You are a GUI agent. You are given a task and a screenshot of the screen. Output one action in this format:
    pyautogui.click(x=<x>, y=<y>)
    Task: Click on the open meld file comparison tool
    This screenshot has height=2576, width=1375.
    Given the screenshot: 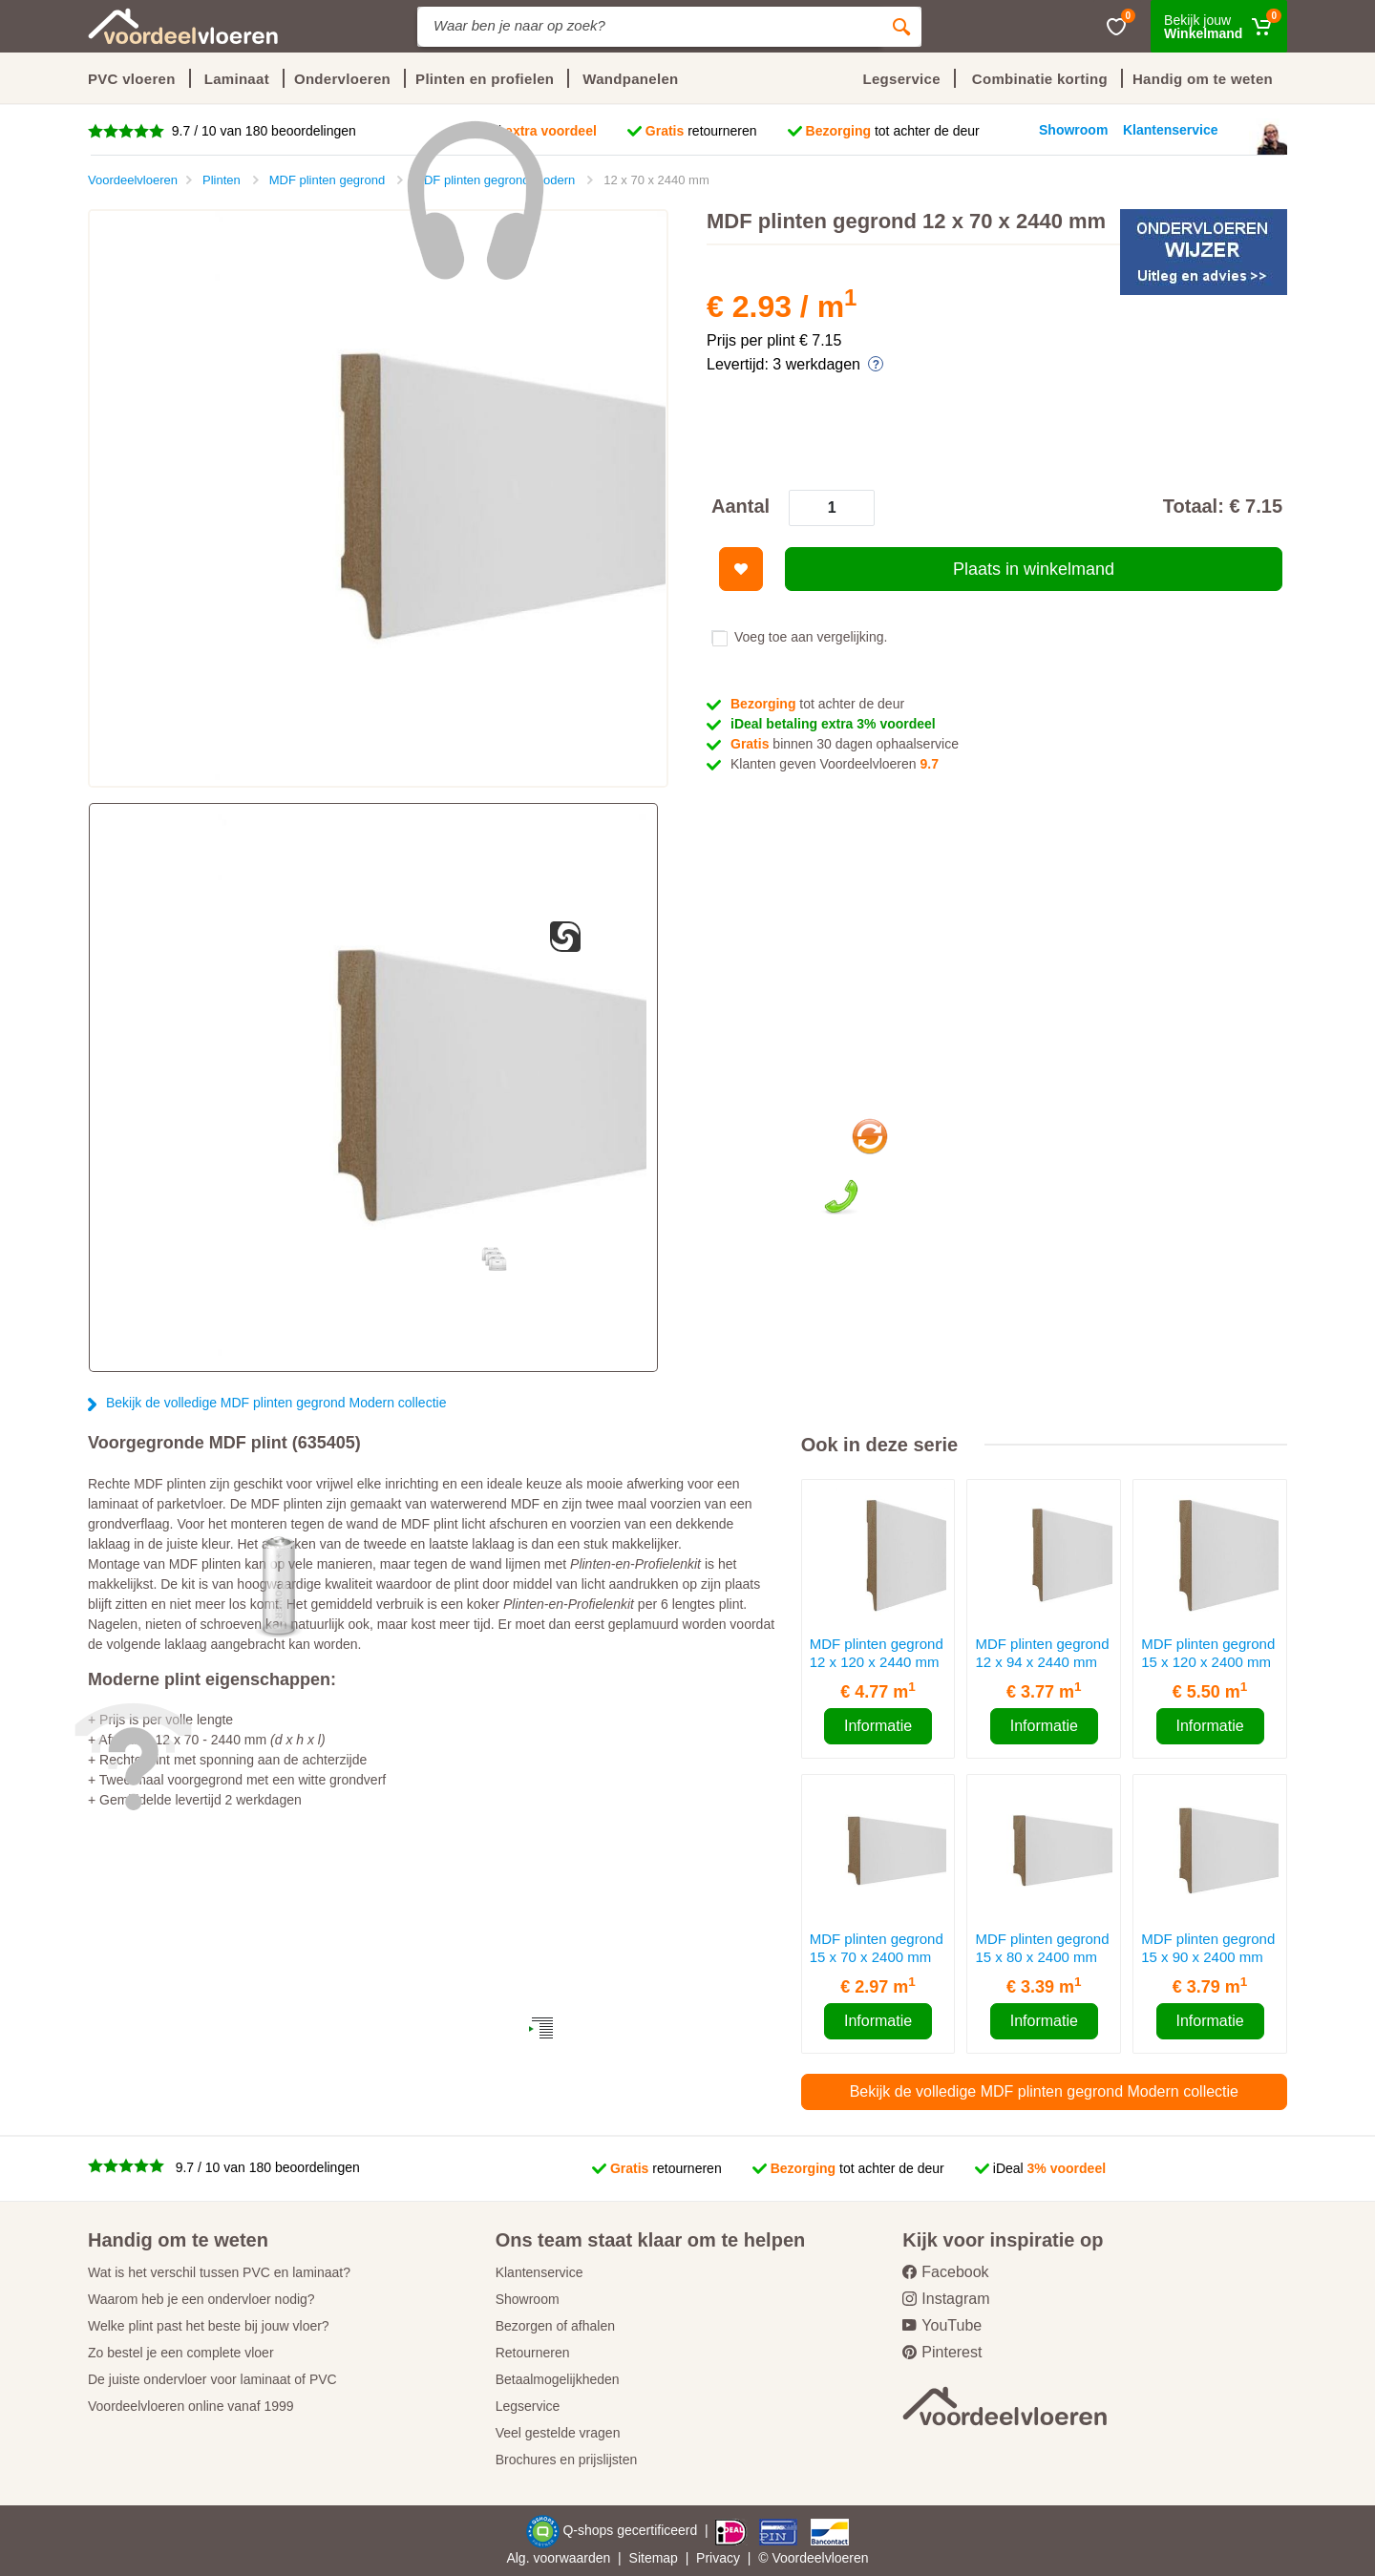 What is the action you would take?
    pyautogui.click(x=565, y=937)
    